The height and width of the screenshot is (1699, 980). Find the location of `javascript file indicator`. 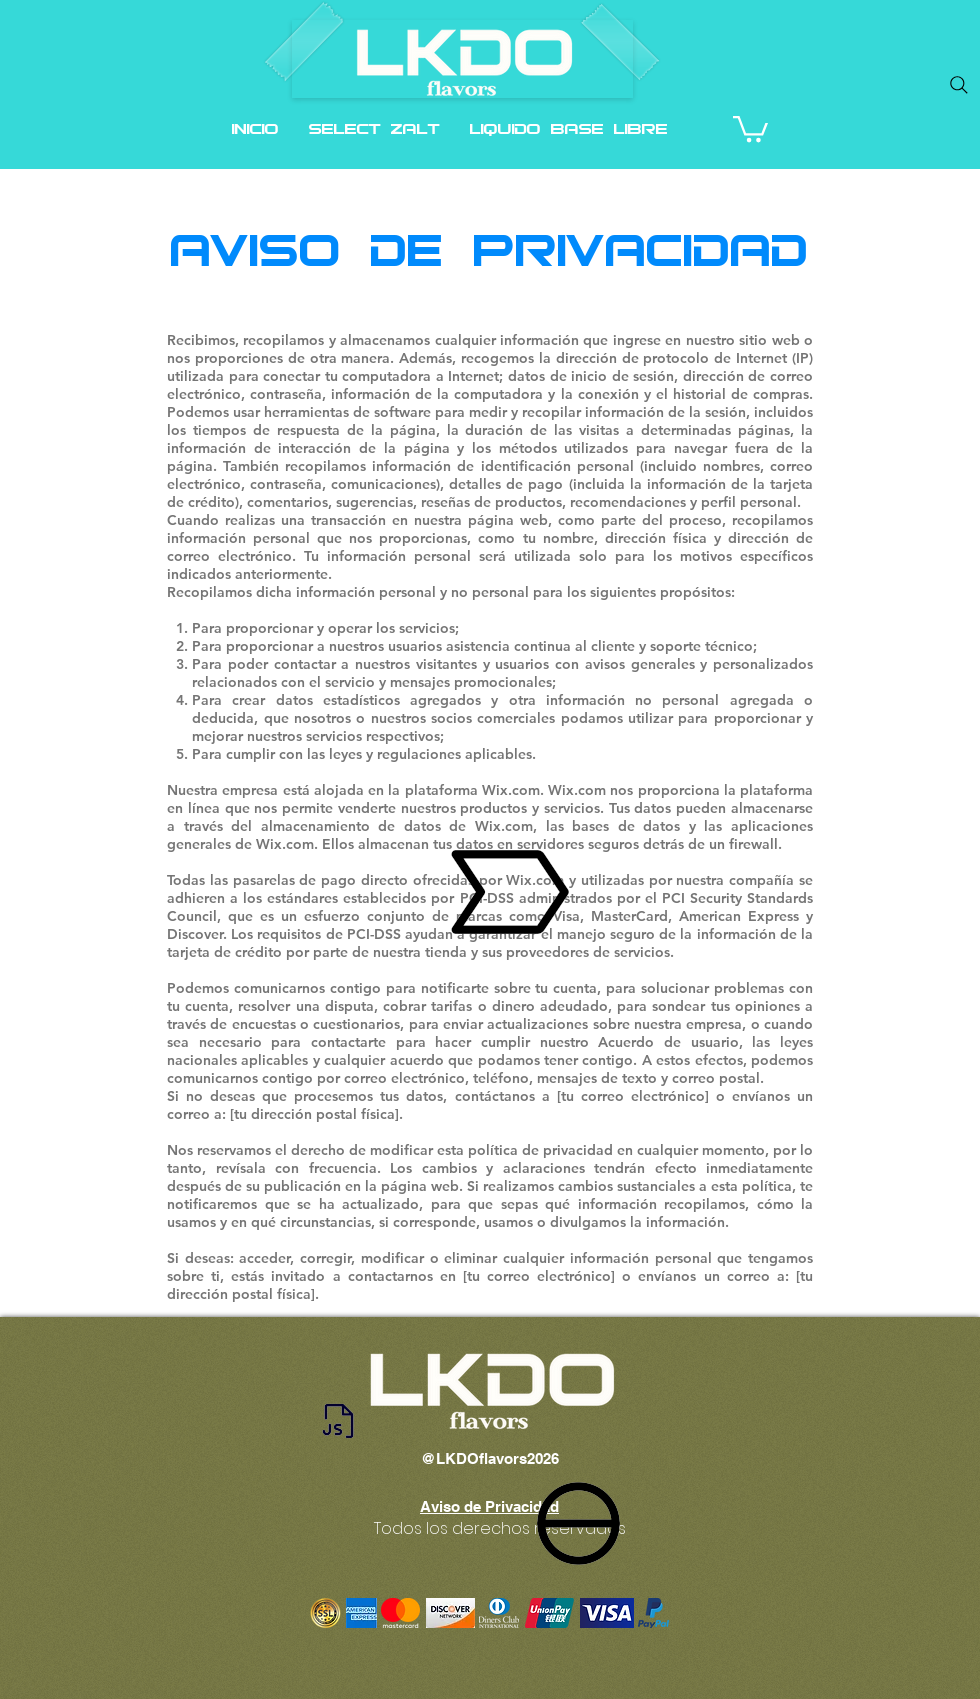

javascript file indicator is located at coordinates (339, 1421).